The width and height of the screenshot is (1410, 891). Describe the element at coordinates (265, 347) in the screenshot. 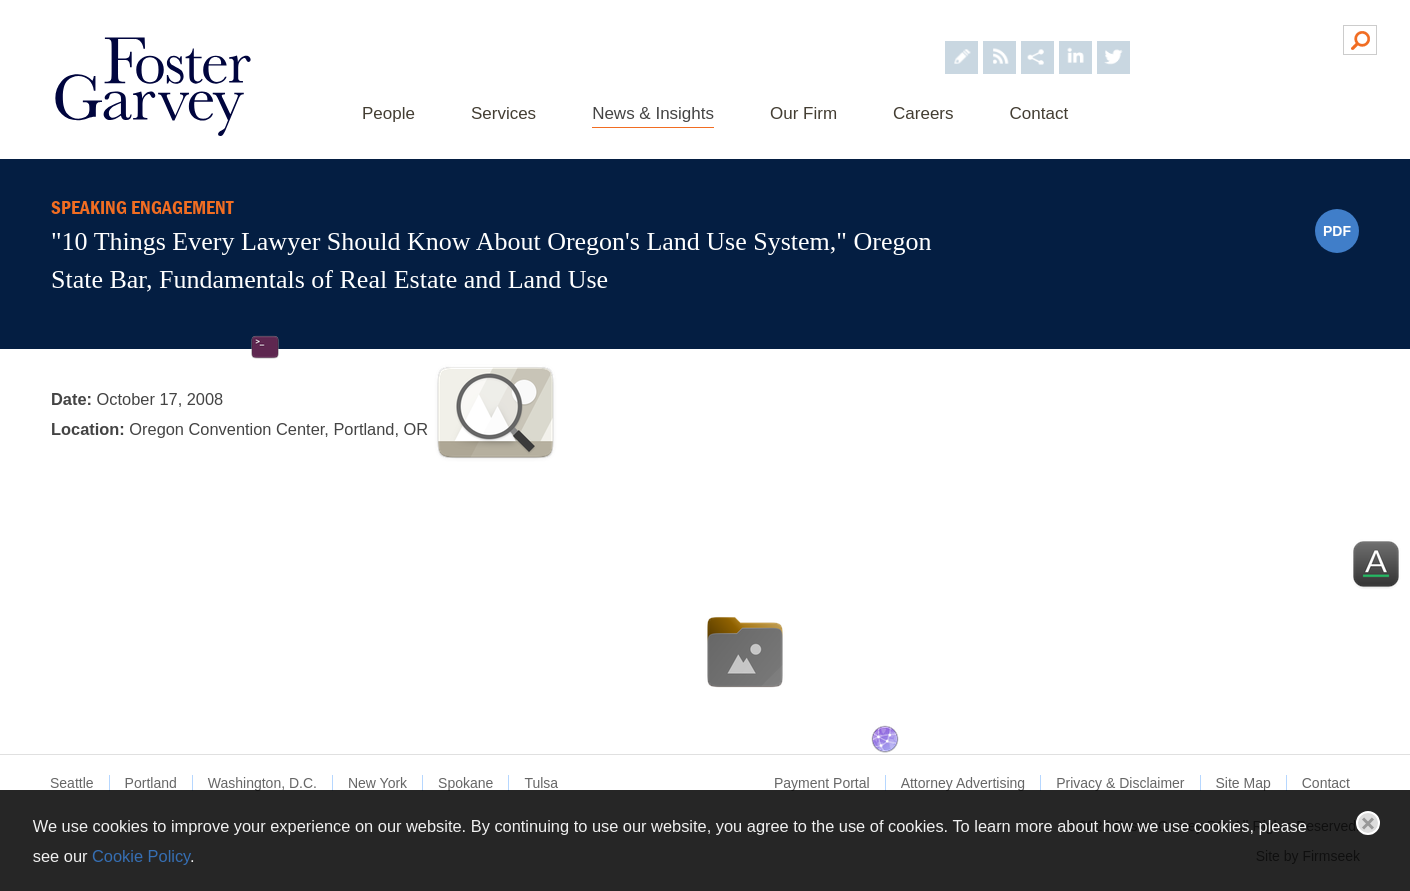

I see `open terminal application` at that location.